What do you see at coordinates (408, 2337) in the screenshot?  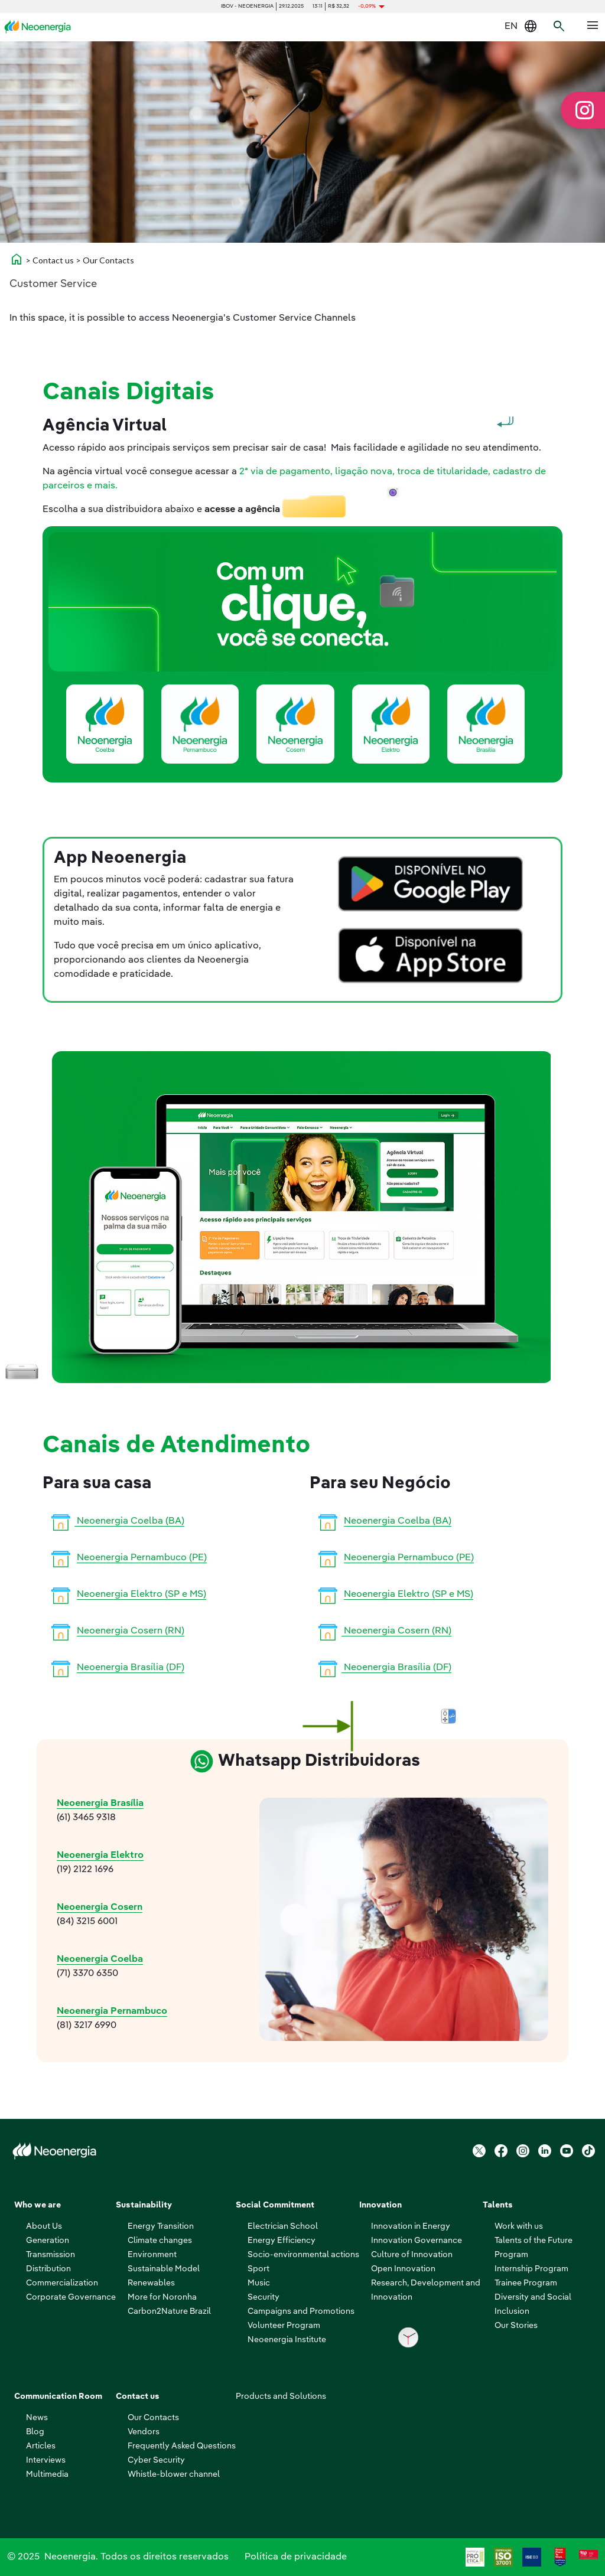 I see `open recently accessed documents` at bounding box center [408, 2337].